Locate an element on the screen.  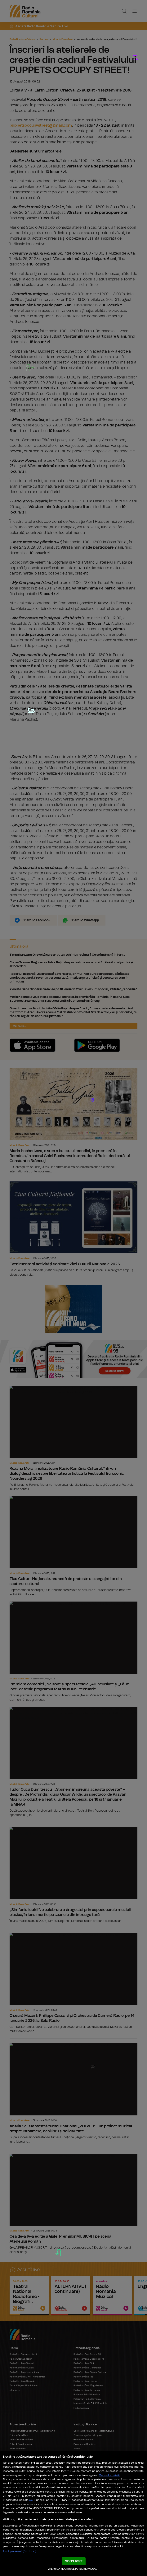
make a u-turn to the left is located at coordinates (59, 2253).